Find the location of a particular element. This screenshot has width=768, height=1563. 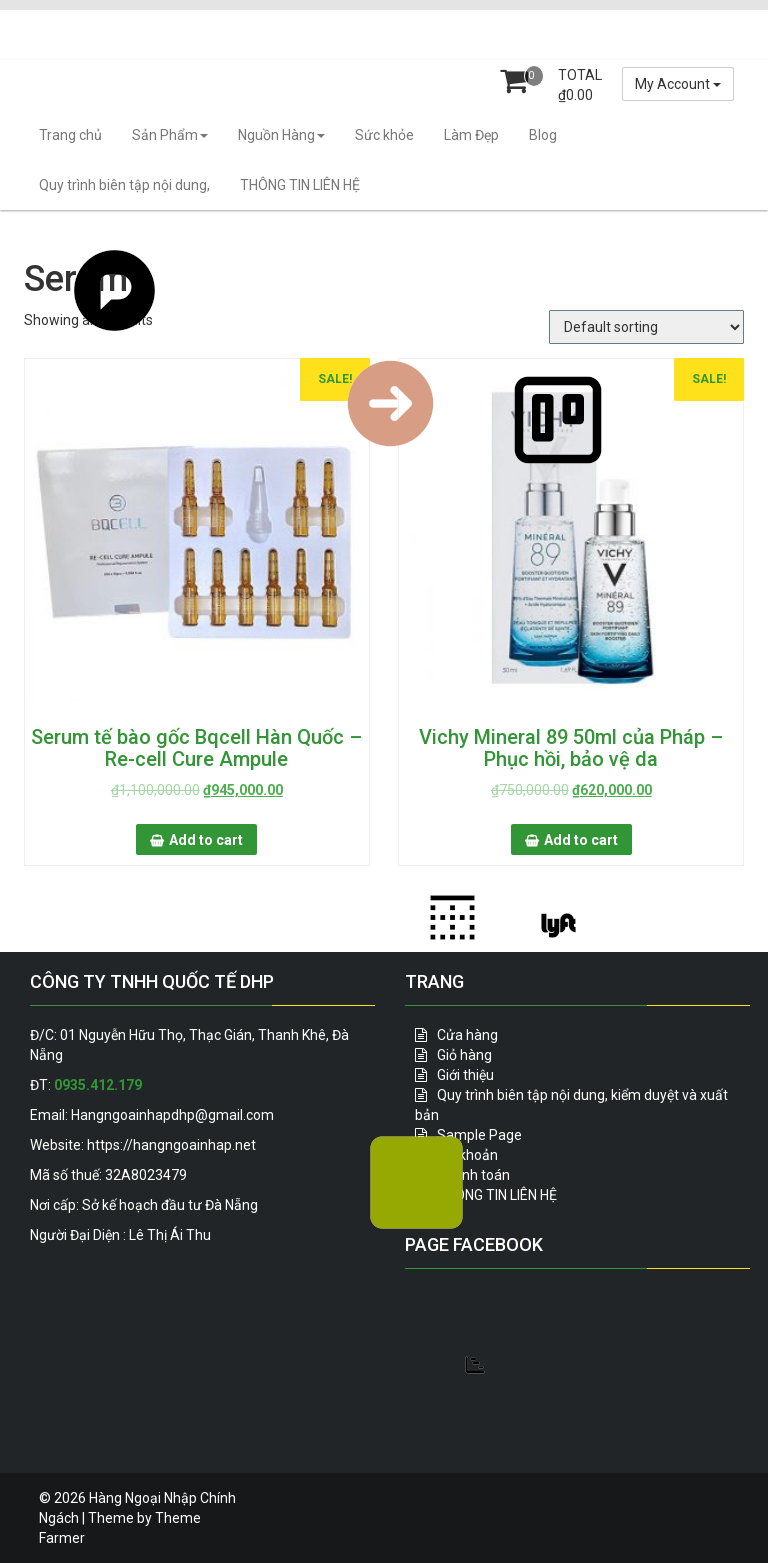

view project timeline or gantt chart is located at coordinates (475, 1365).